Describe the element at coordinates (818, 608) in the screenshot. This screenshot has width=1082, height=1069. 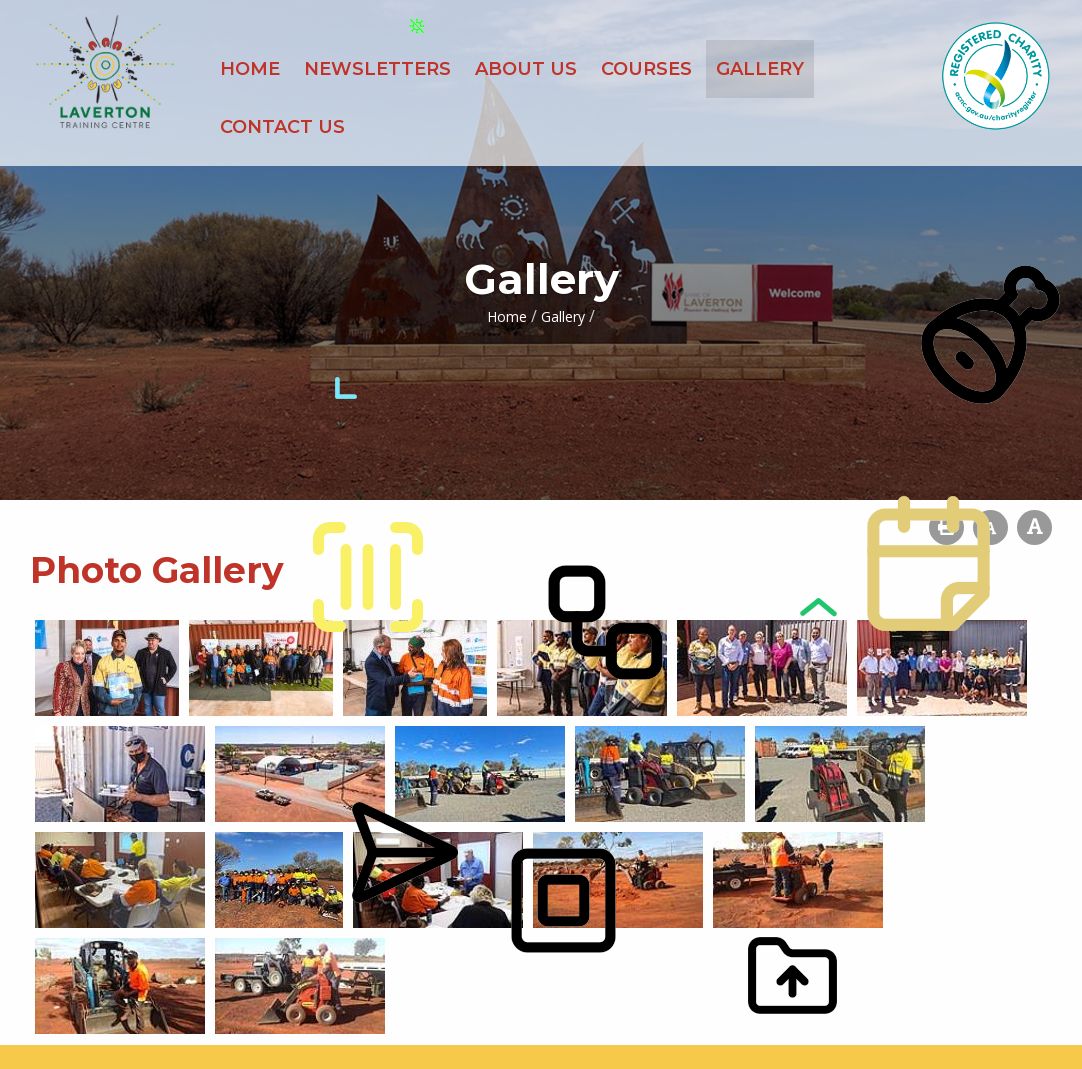
I see `collapse an expanded section or menu` at that location.